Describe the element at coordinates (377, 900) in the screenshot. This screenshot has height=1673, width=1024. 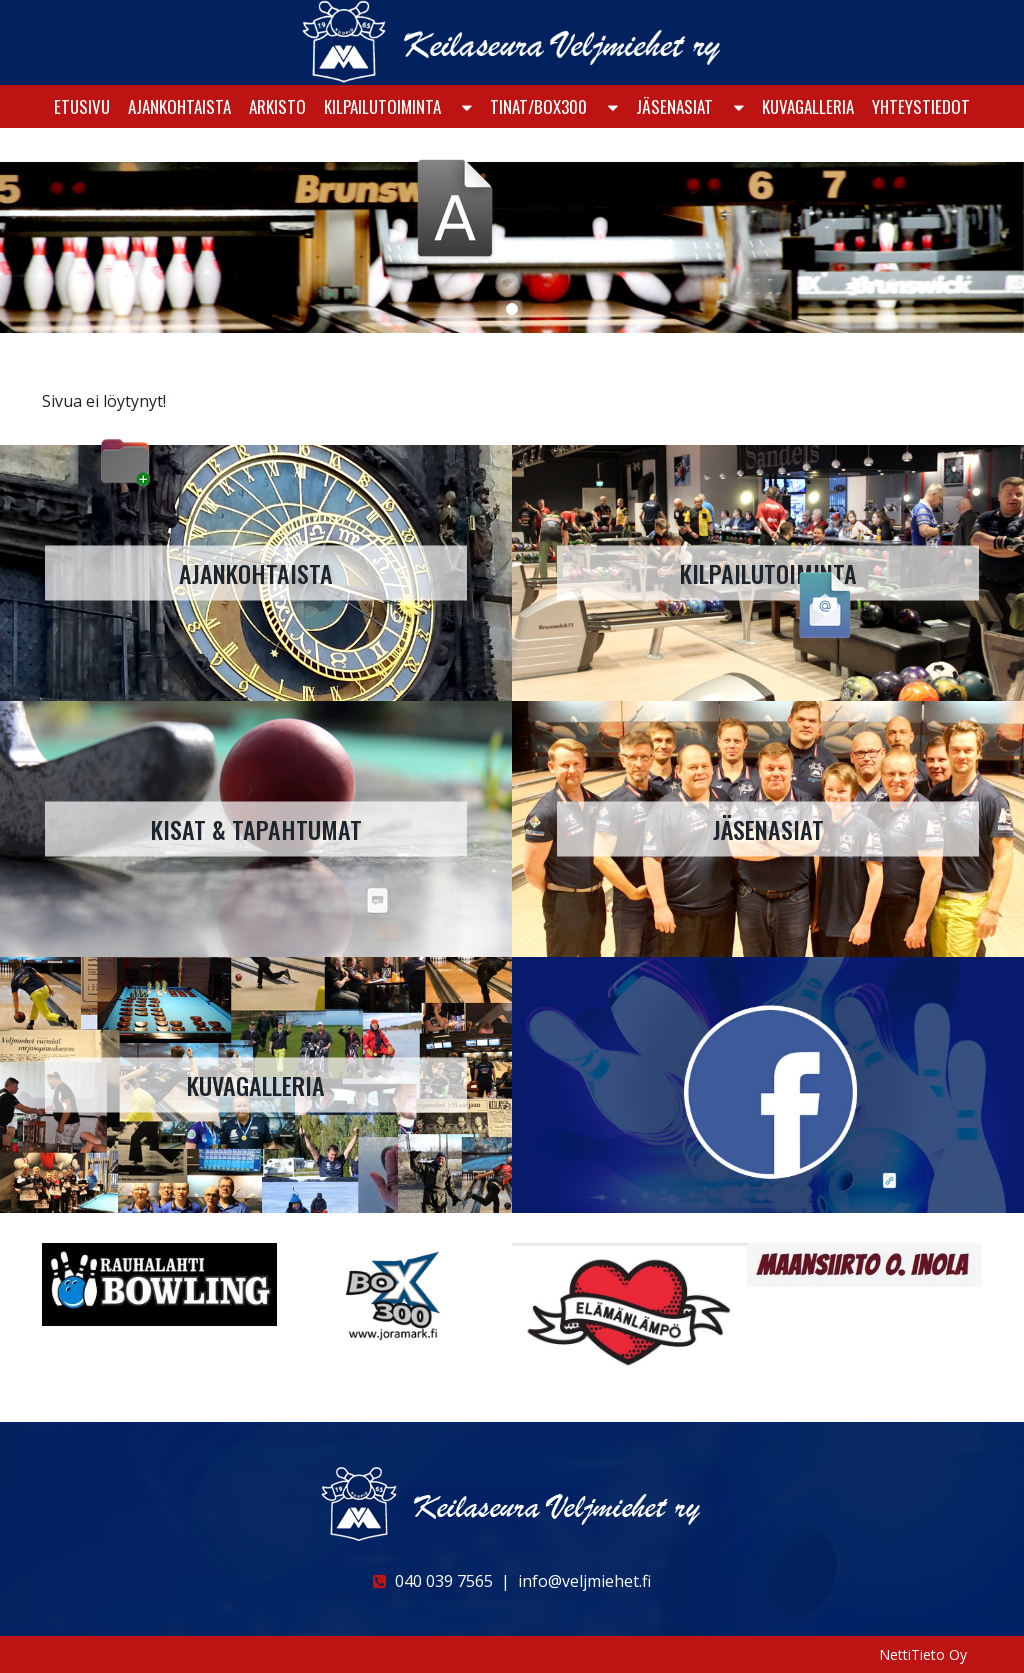
I see `subrip subtitle file (.srt)` at that location.